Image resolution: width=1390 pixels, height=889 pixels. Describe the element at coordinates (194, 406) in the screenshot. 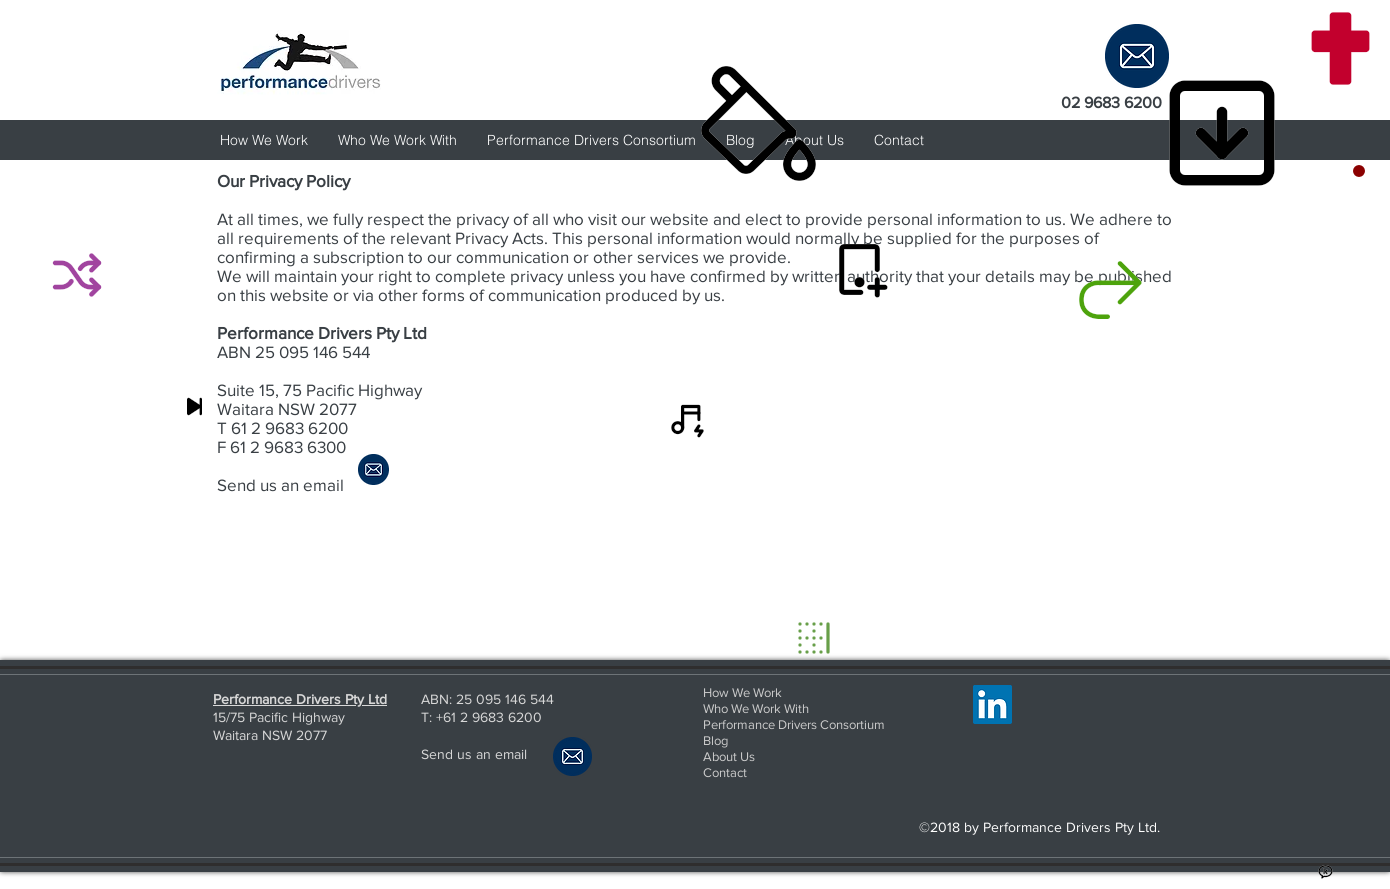

I see `skip to the next track` at that location.